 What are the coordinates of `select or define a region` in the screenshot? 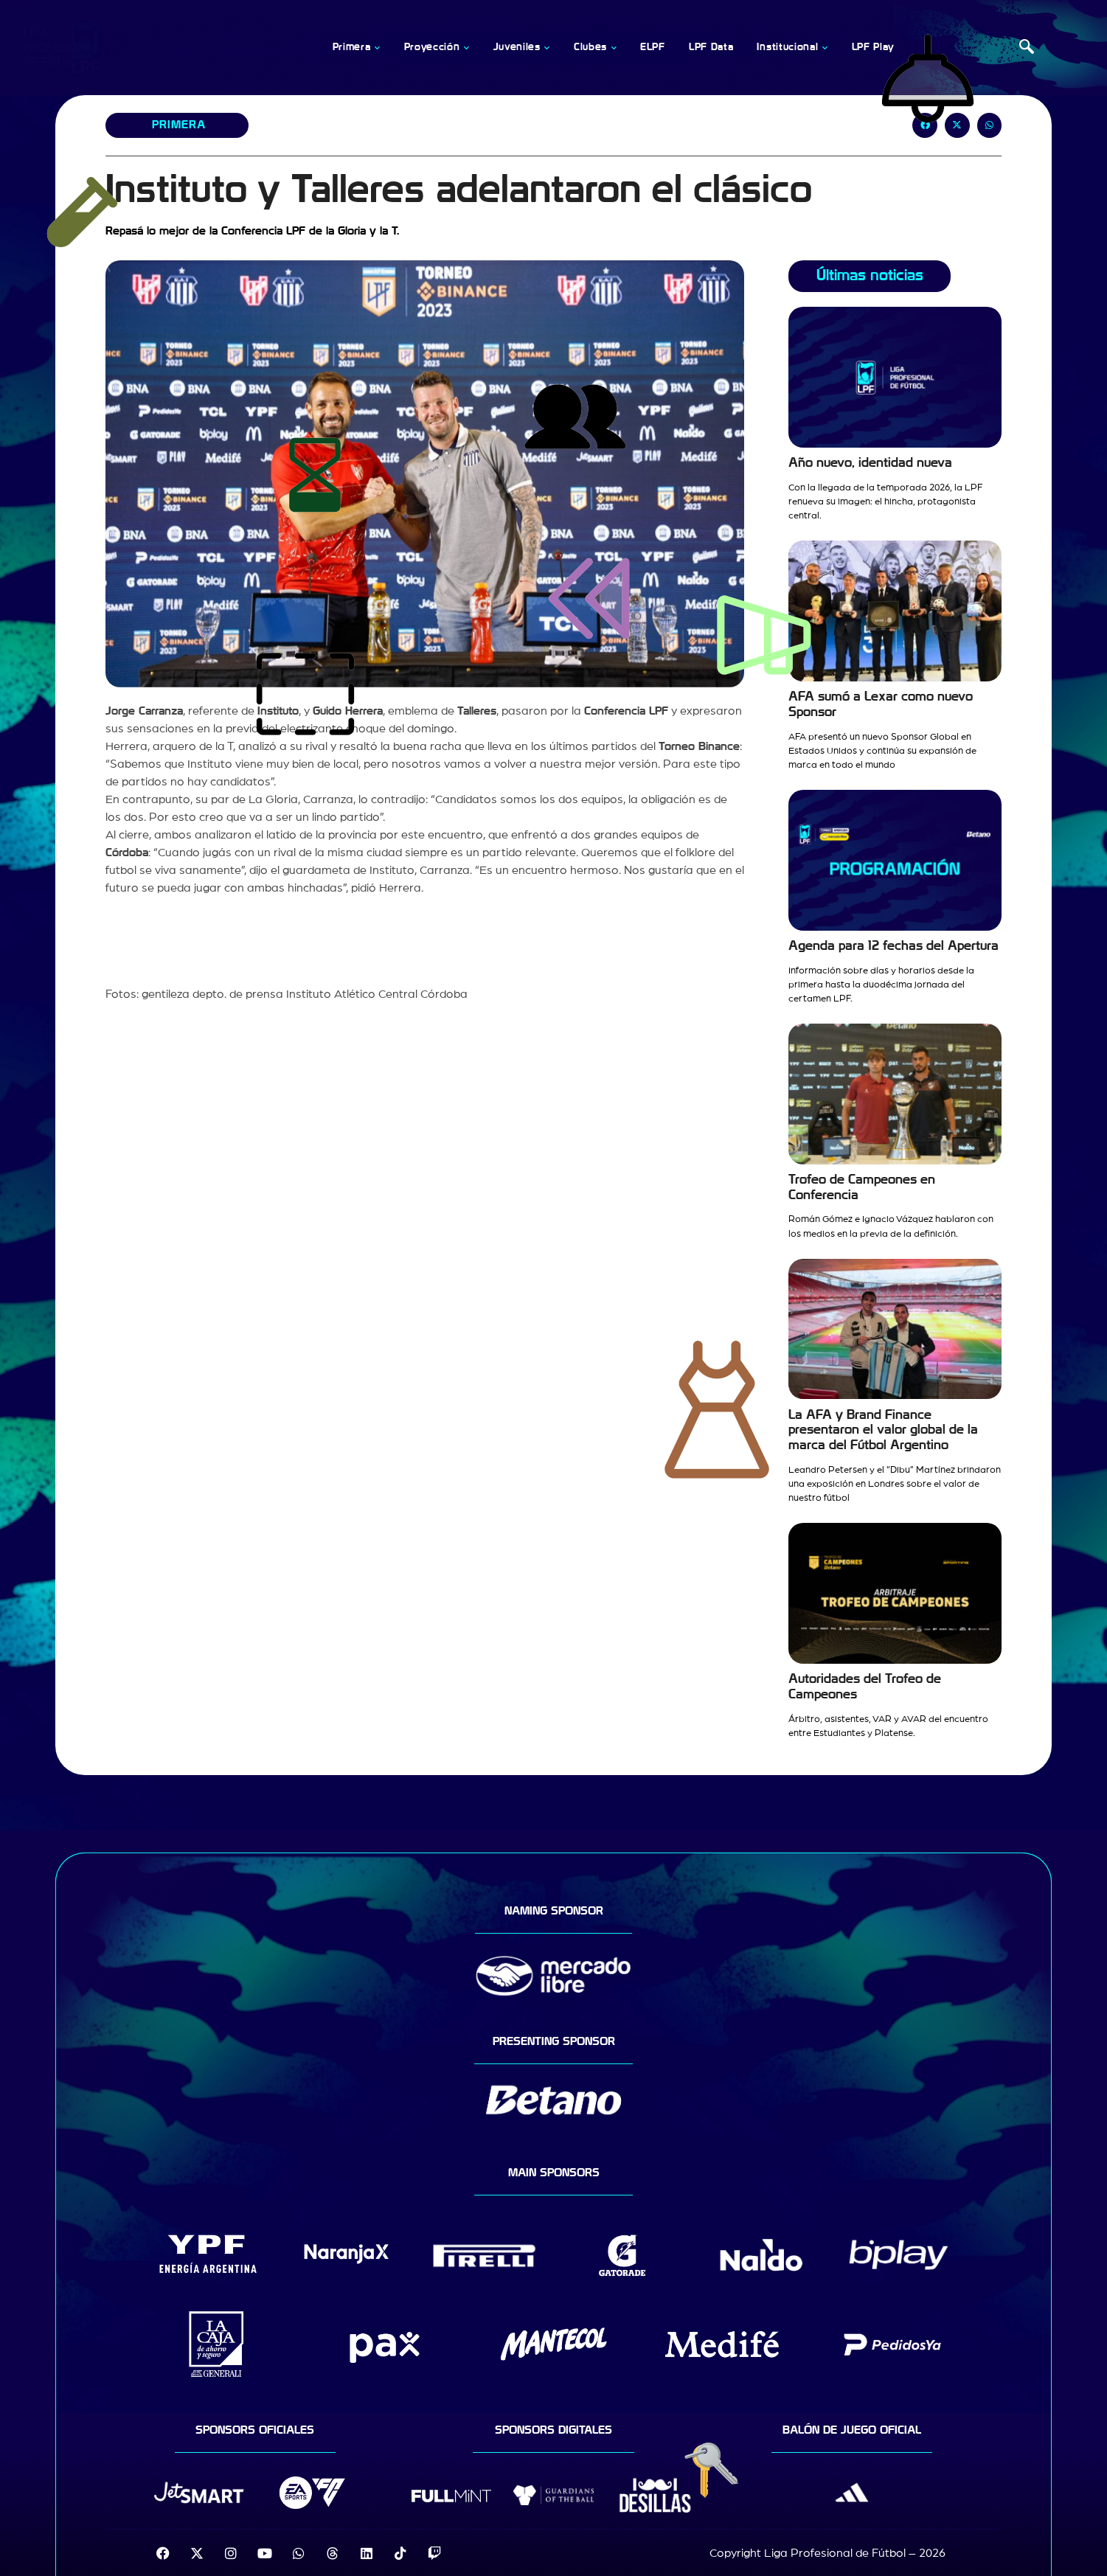 It's located at (305, 694).